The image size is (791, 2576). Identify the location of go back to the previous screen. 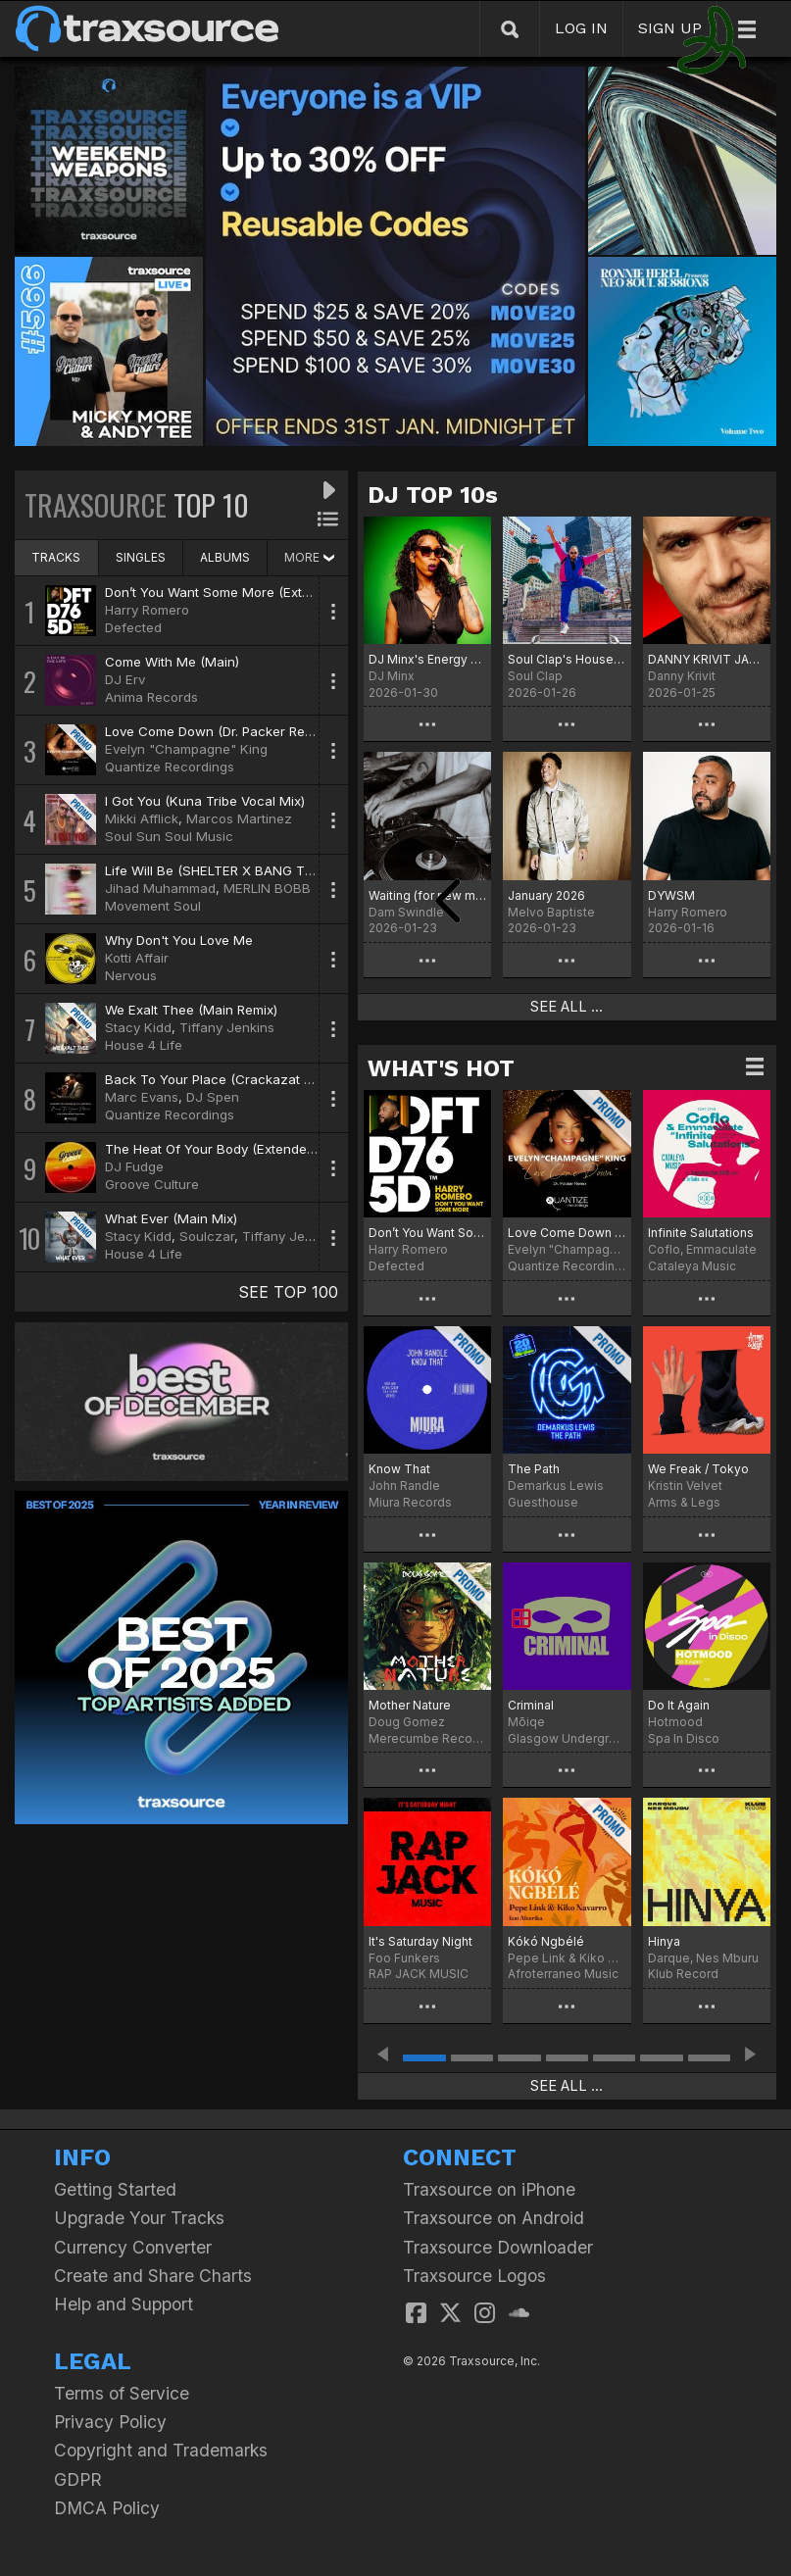
(451, 901).